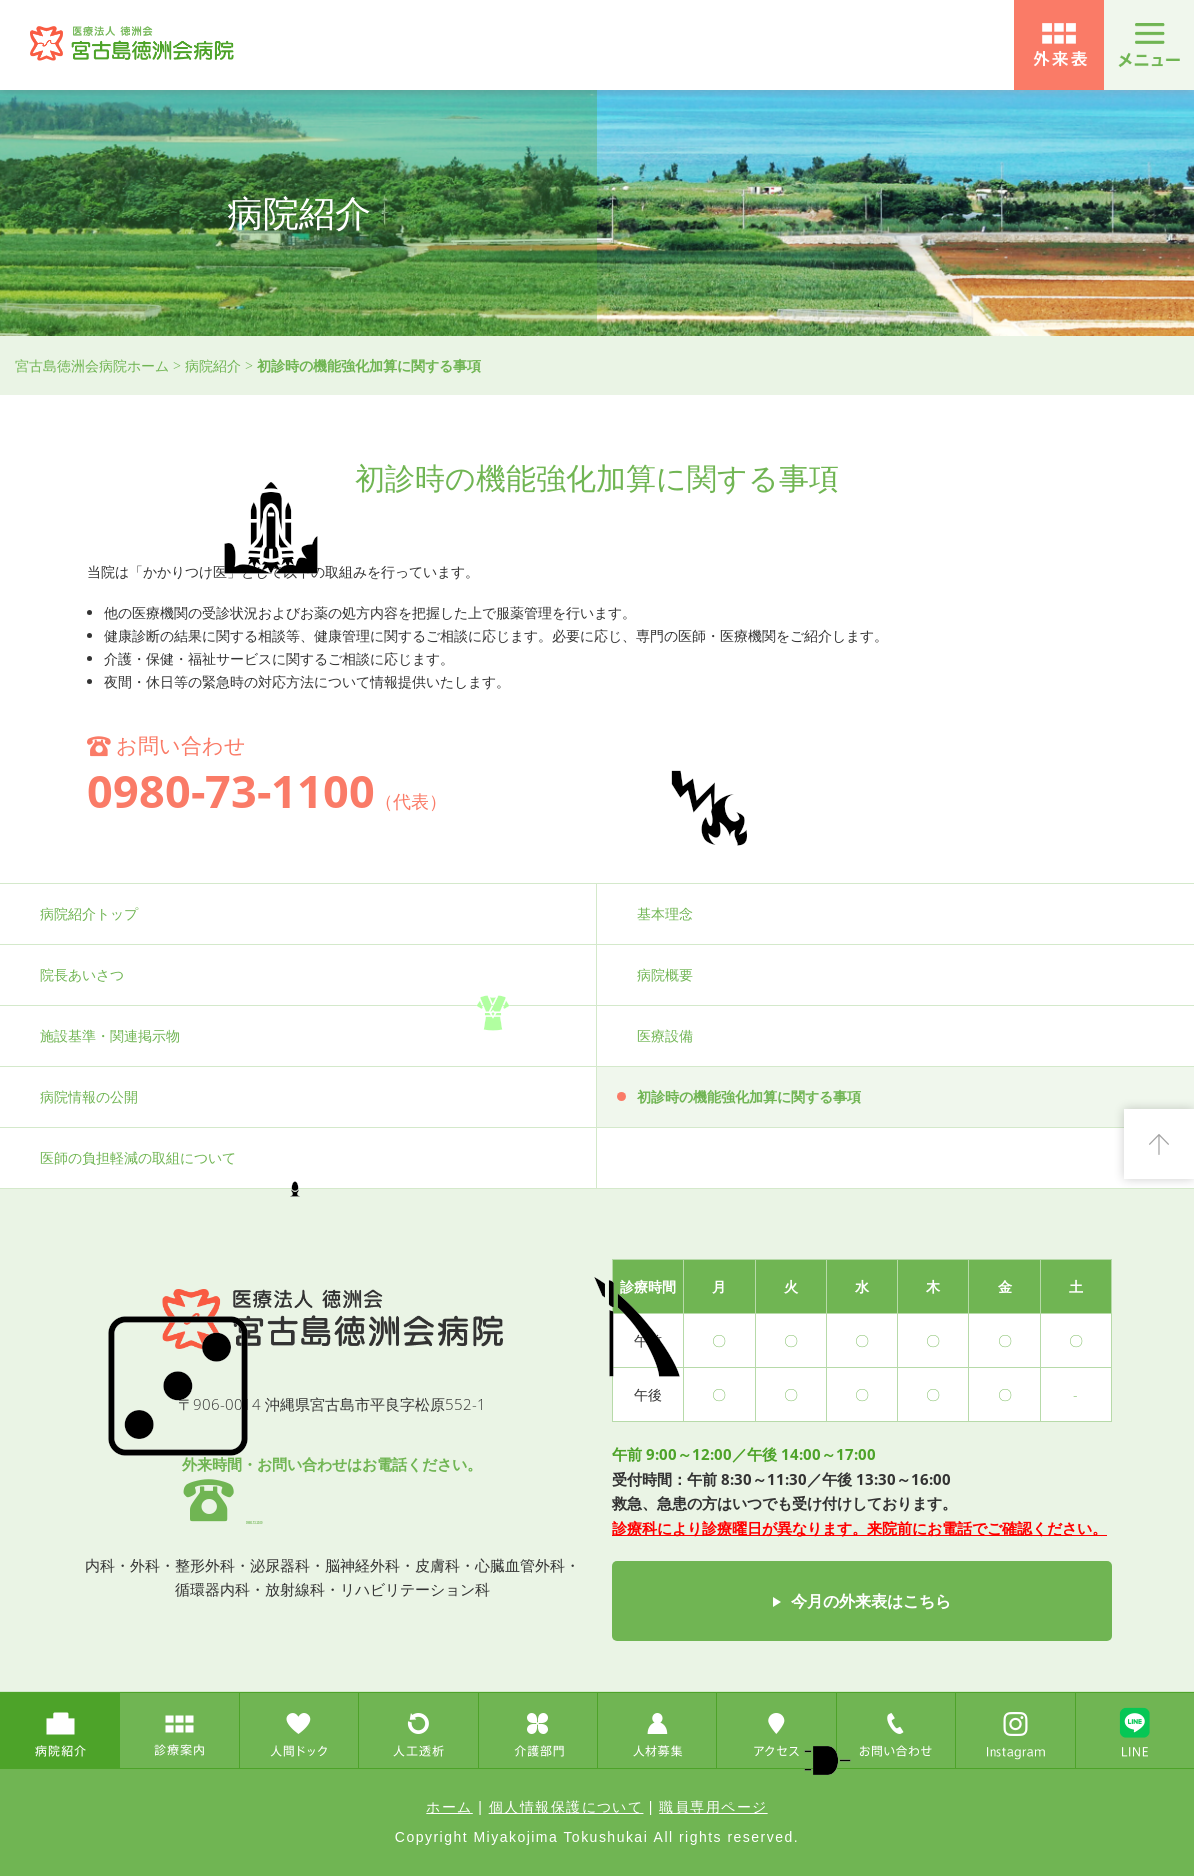  I want to click on launch or deploy an application, so click(271, 527).